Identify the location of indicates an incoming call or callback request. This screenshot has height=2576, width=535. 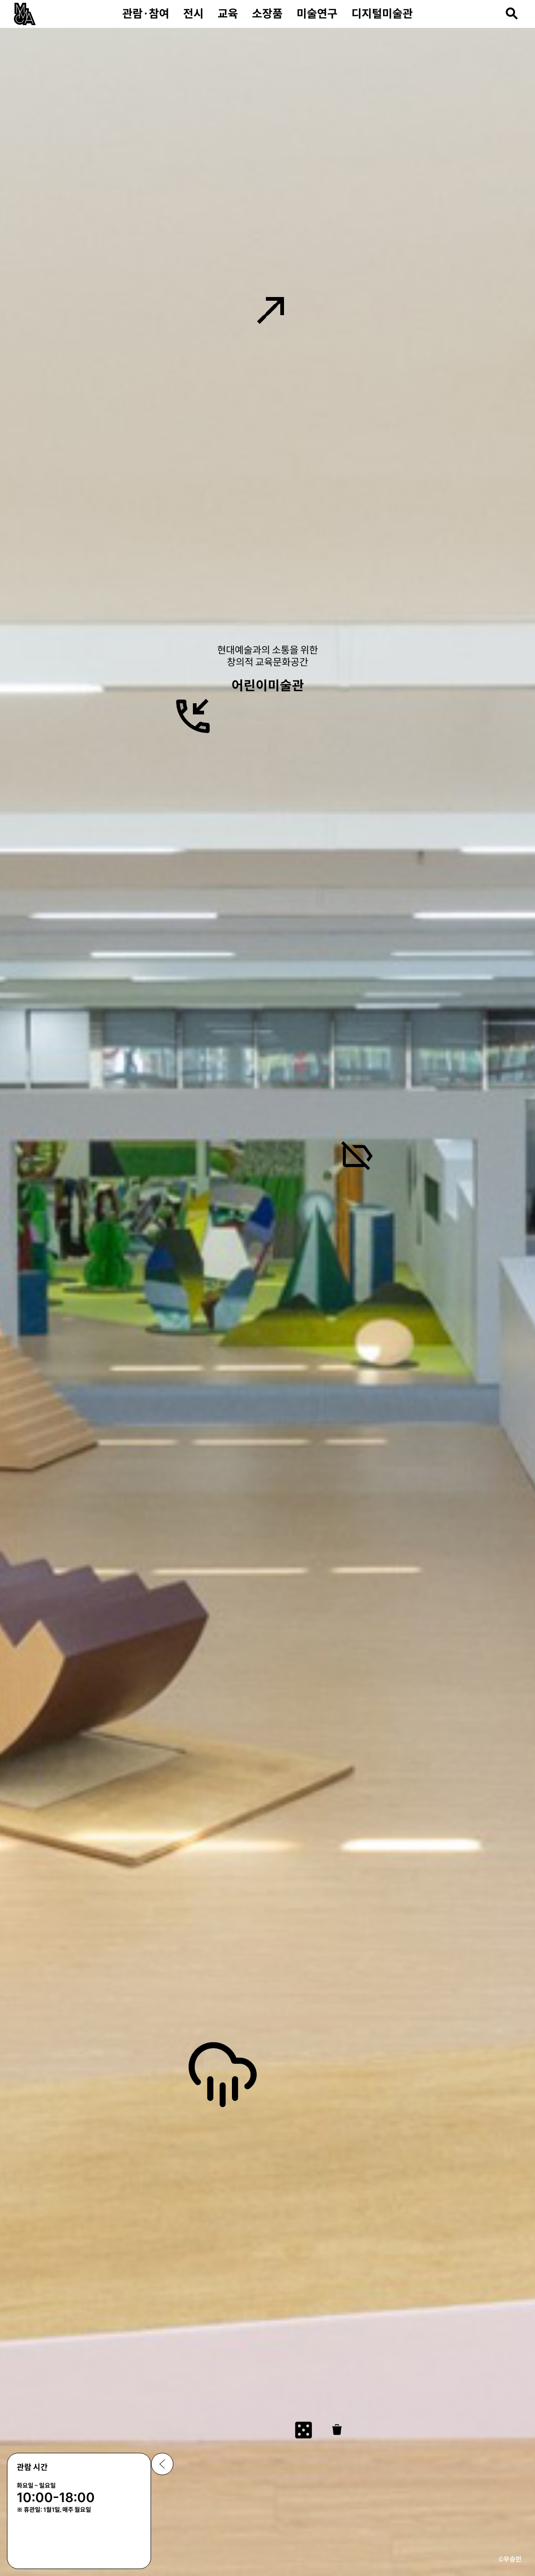
(193, 716).